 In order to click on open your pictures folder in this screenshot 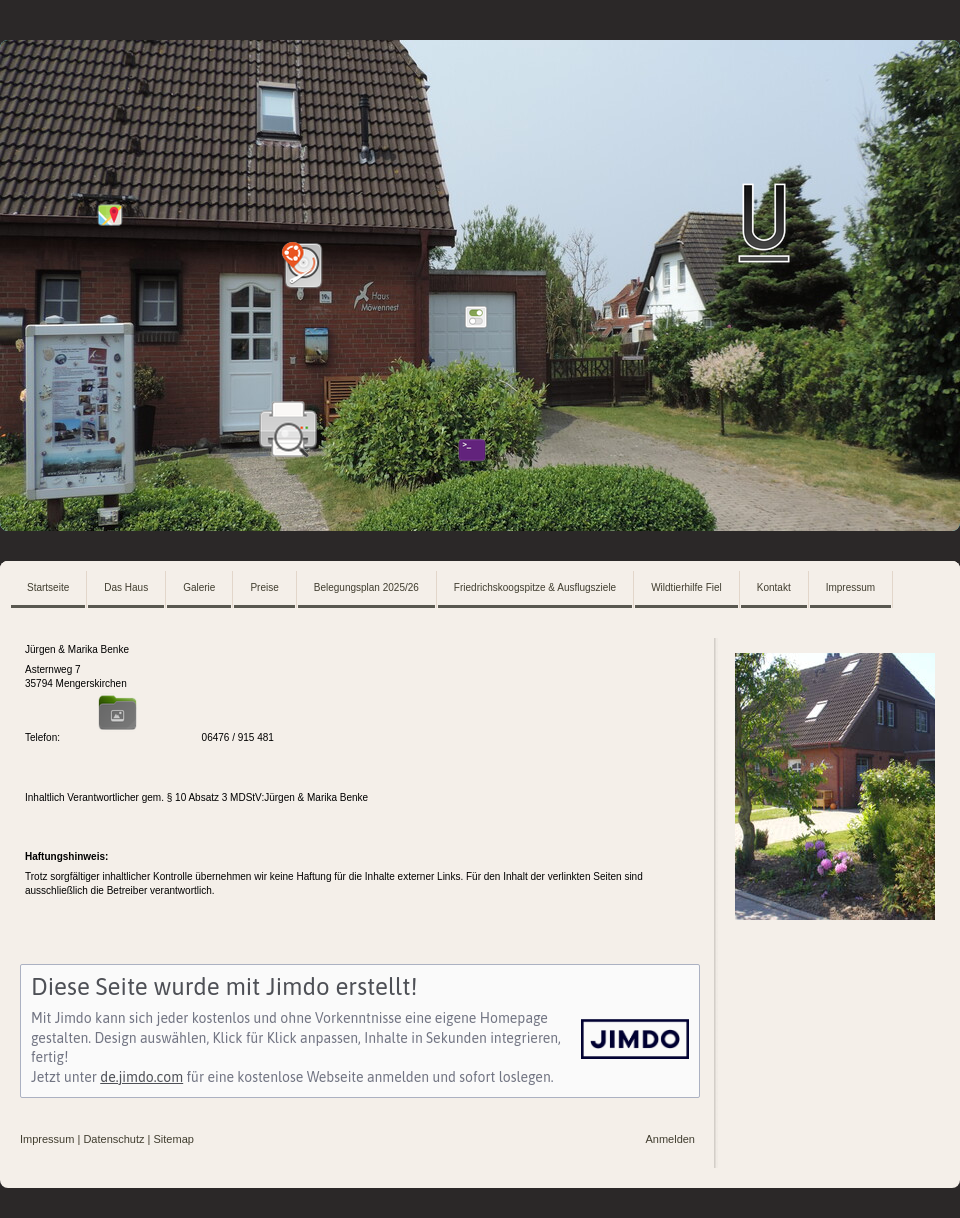, I will do `click(117, 712)`.